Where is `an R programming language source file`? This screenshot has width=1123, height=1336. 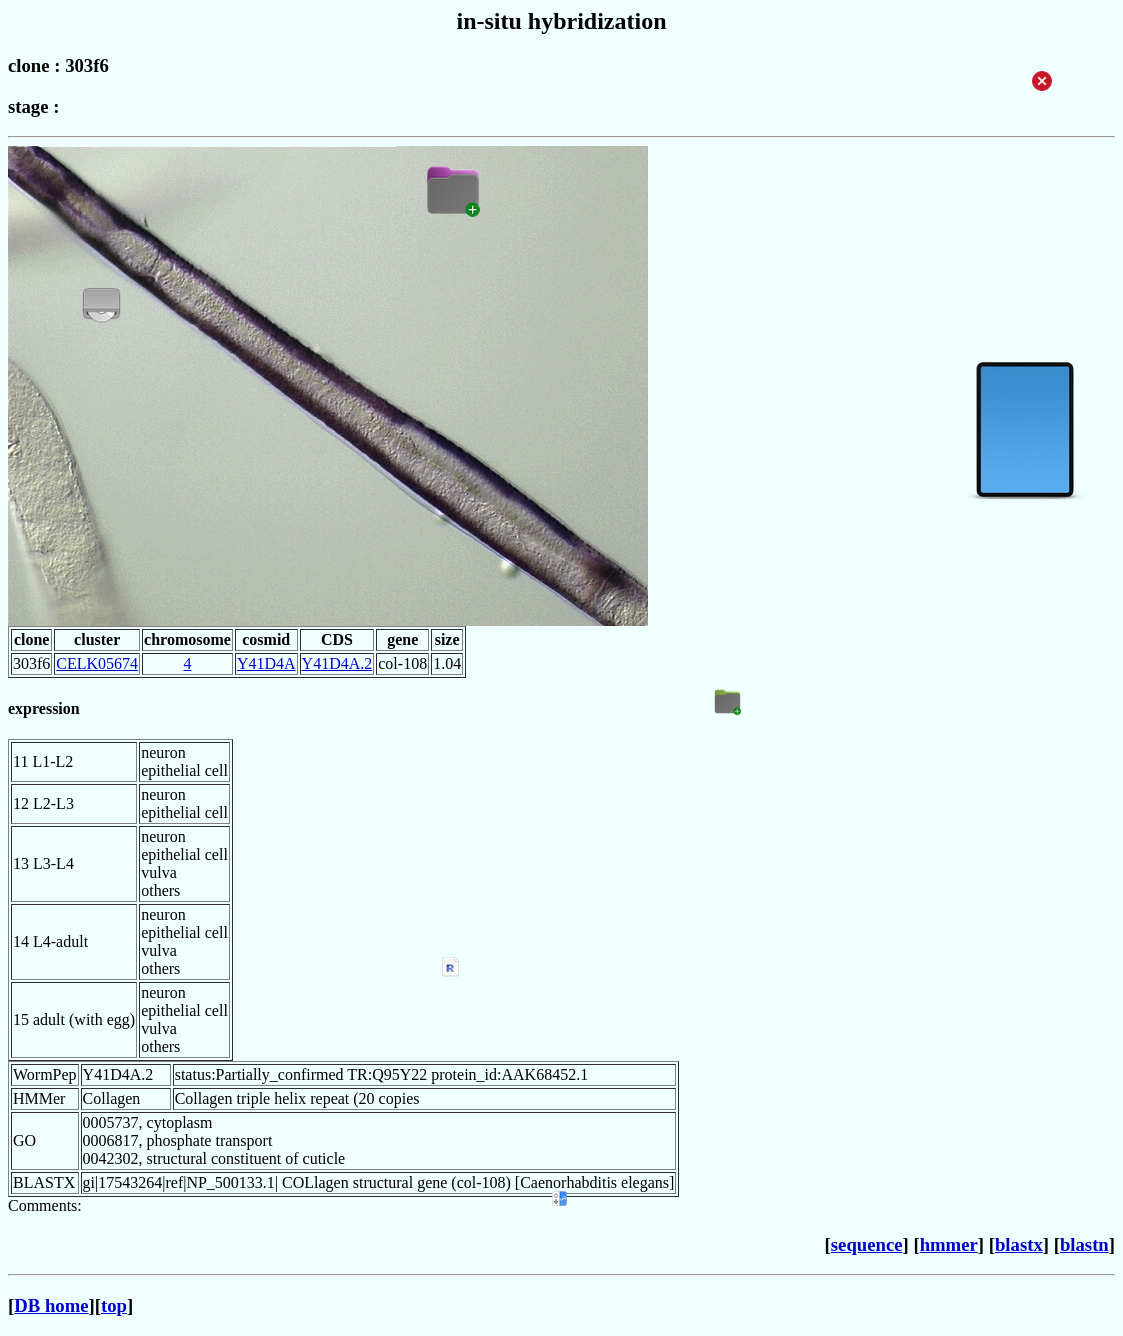 an R programming language source file is located at coordinates (450, 966).